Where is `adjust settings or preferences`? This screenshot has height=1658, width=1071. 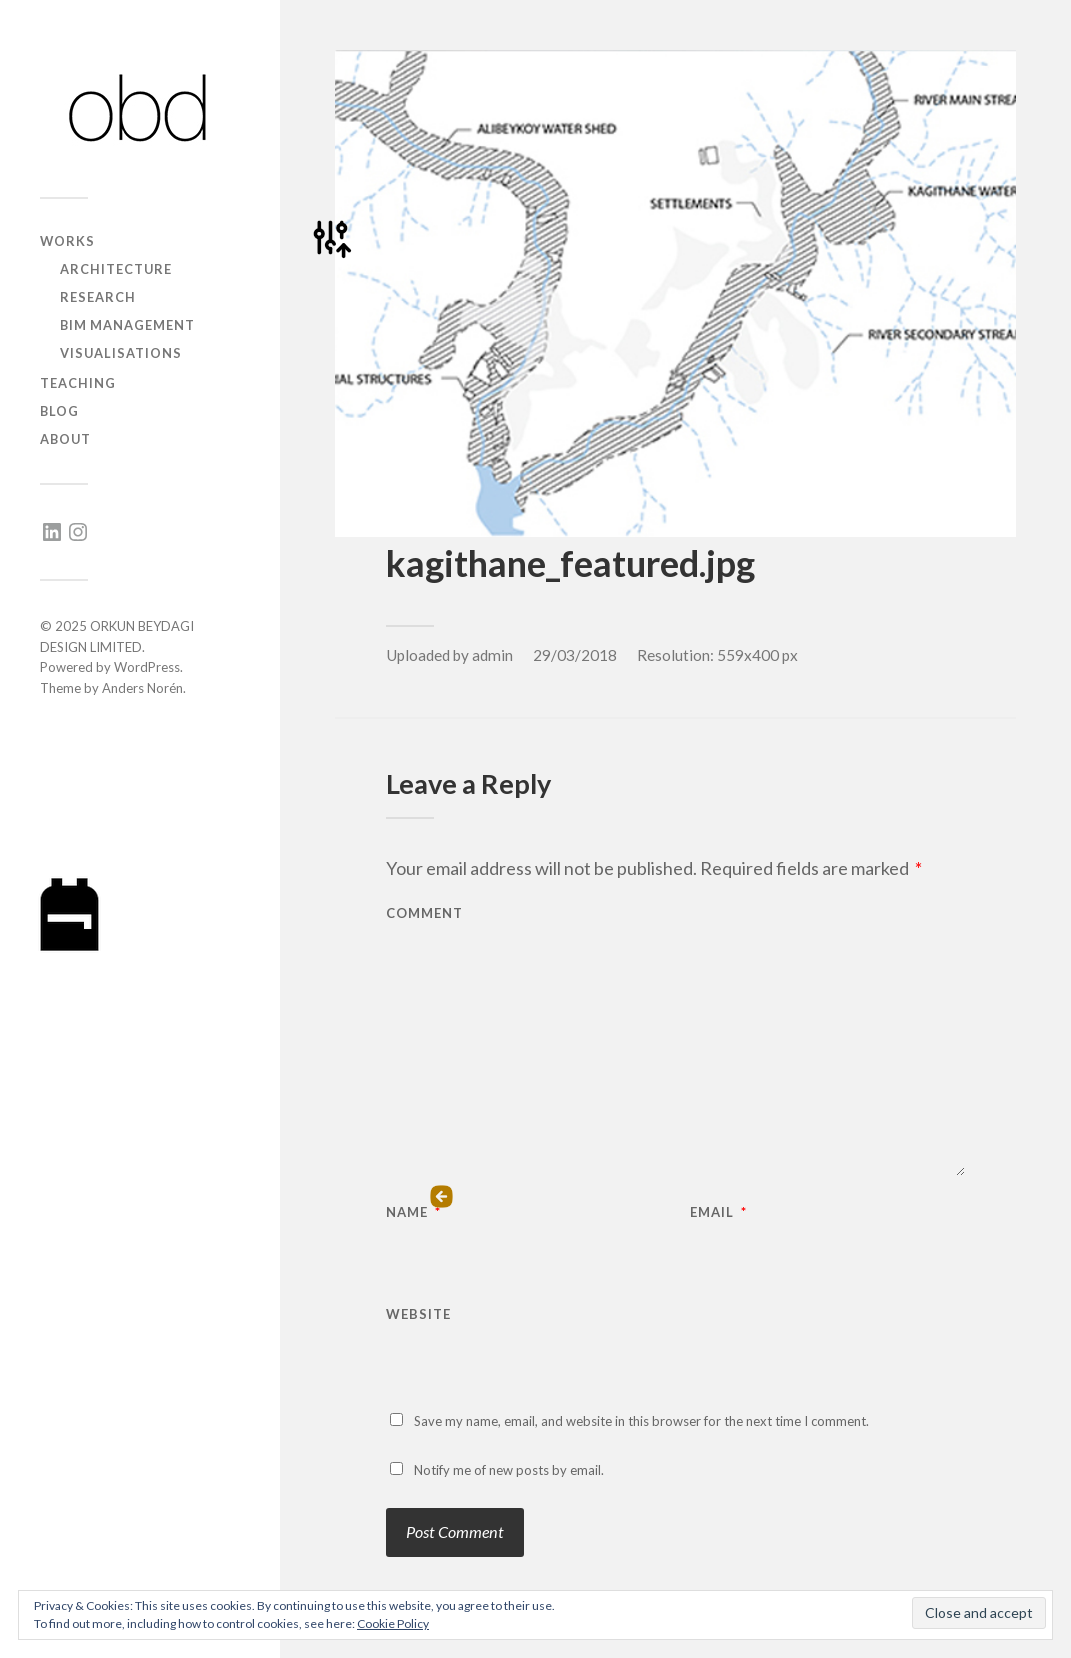
adjust settings or preferences is located at coordinates (330, 237).